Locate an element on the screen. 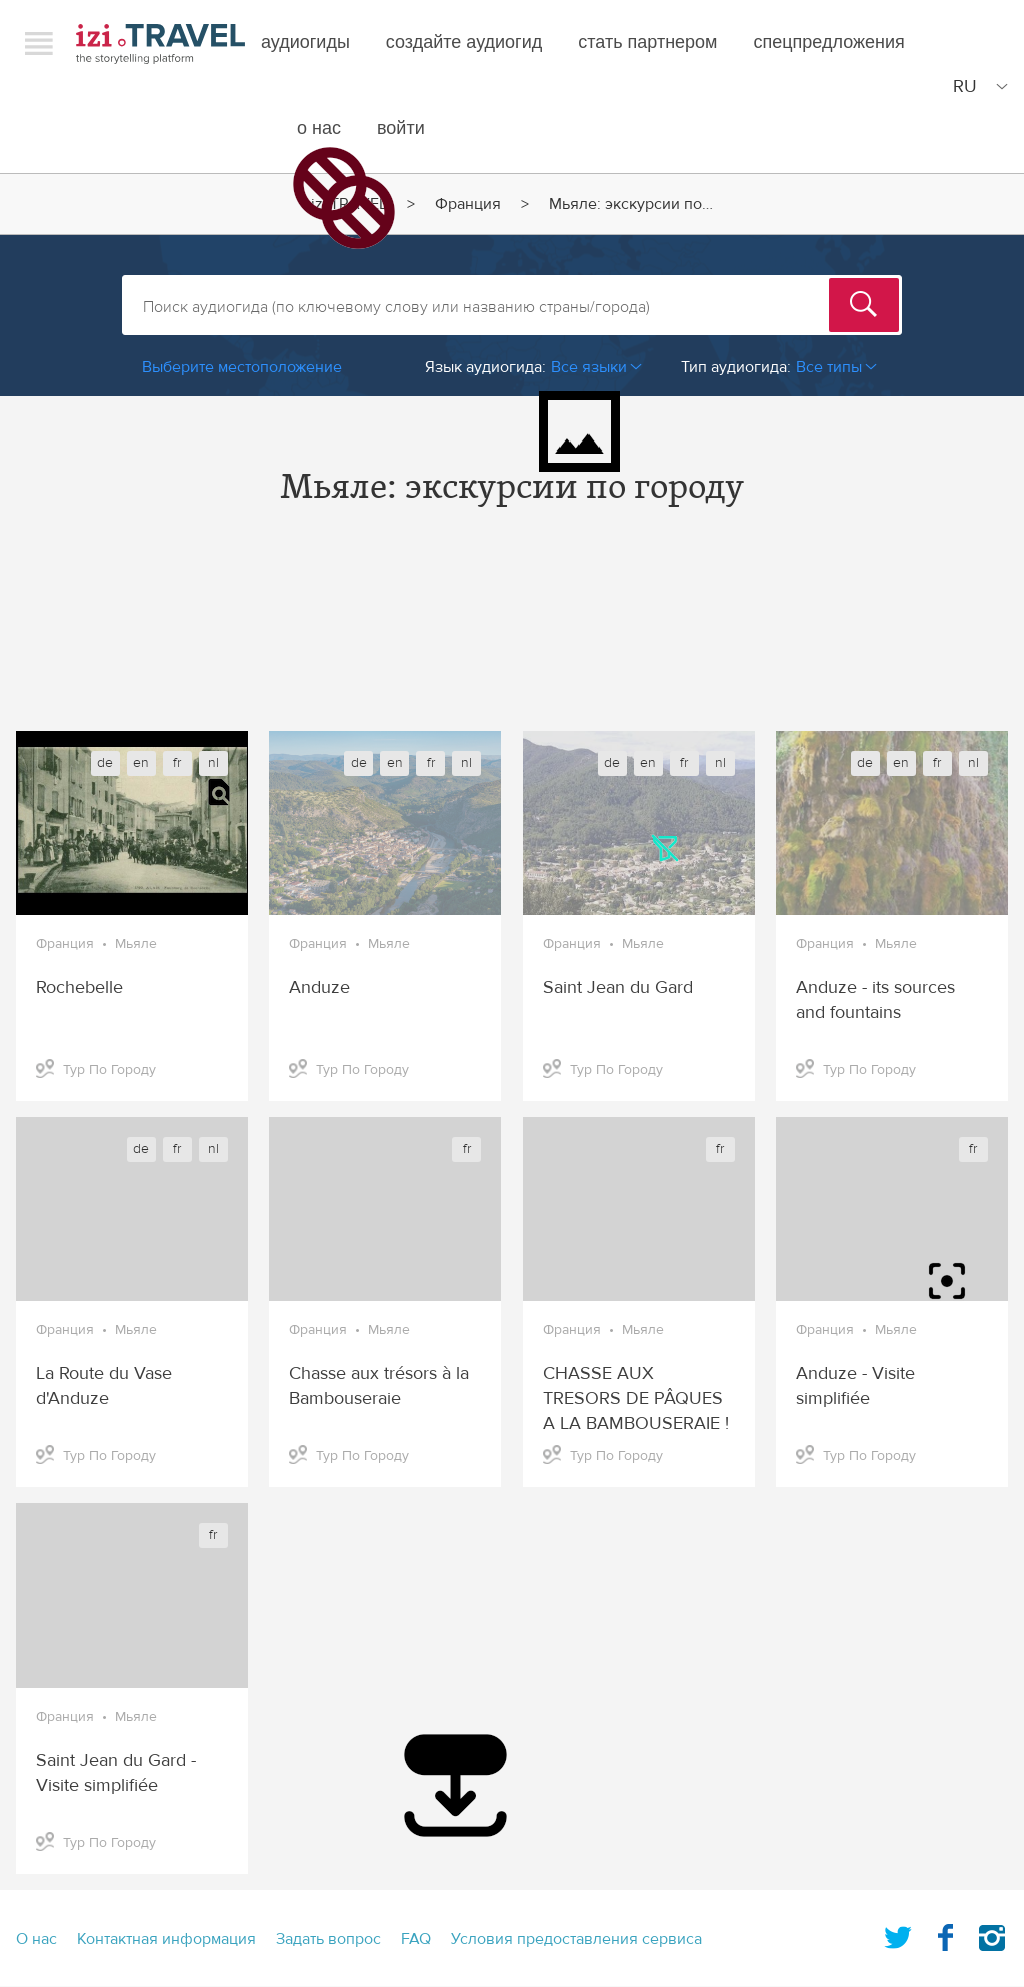  clear all active filters is located at coordinates (665, 848).